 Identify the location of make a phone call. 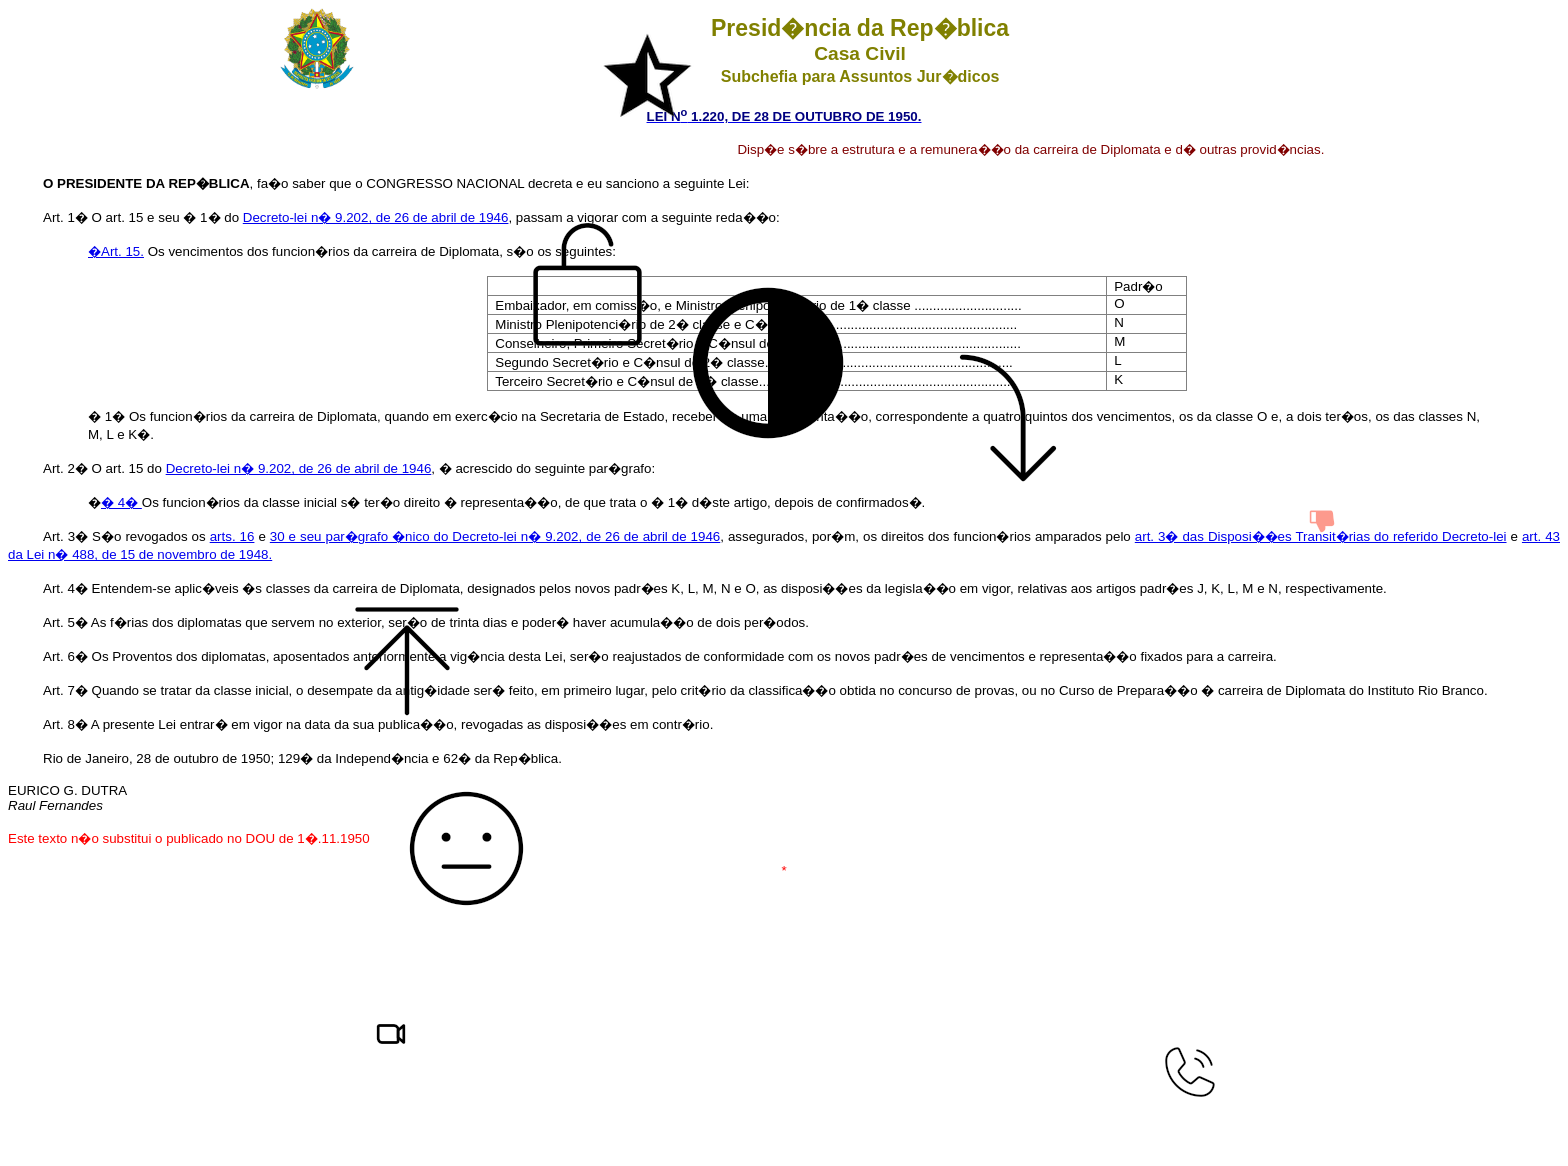
(1191, 1071).